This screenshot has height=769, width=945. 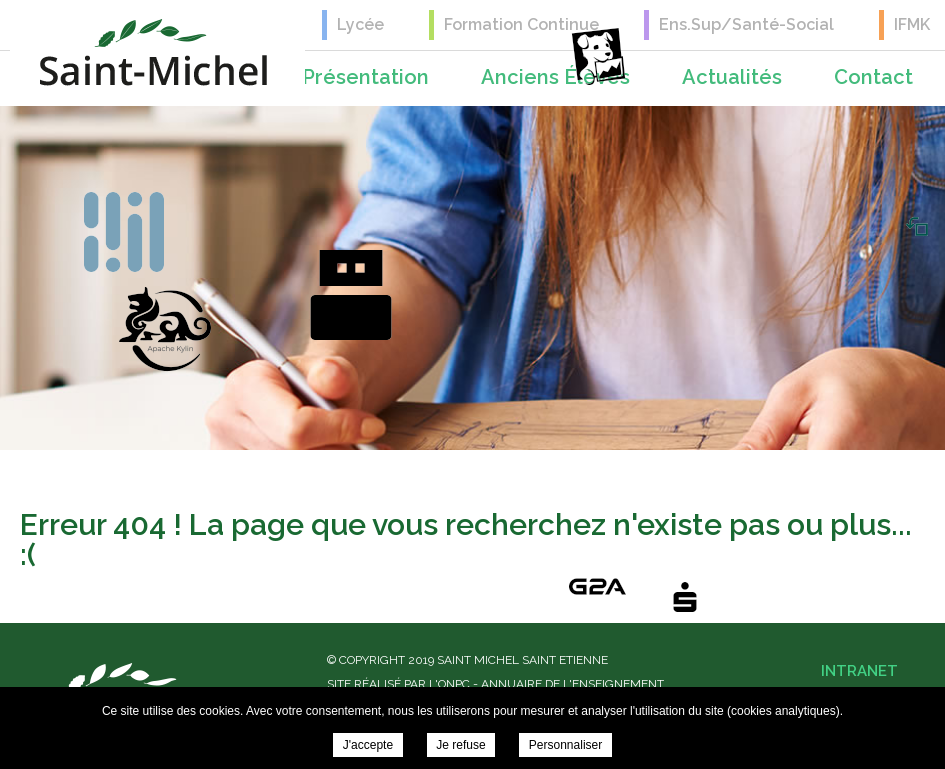 I want to click on rotate object counterclockwise, so click(x=917, y=226).